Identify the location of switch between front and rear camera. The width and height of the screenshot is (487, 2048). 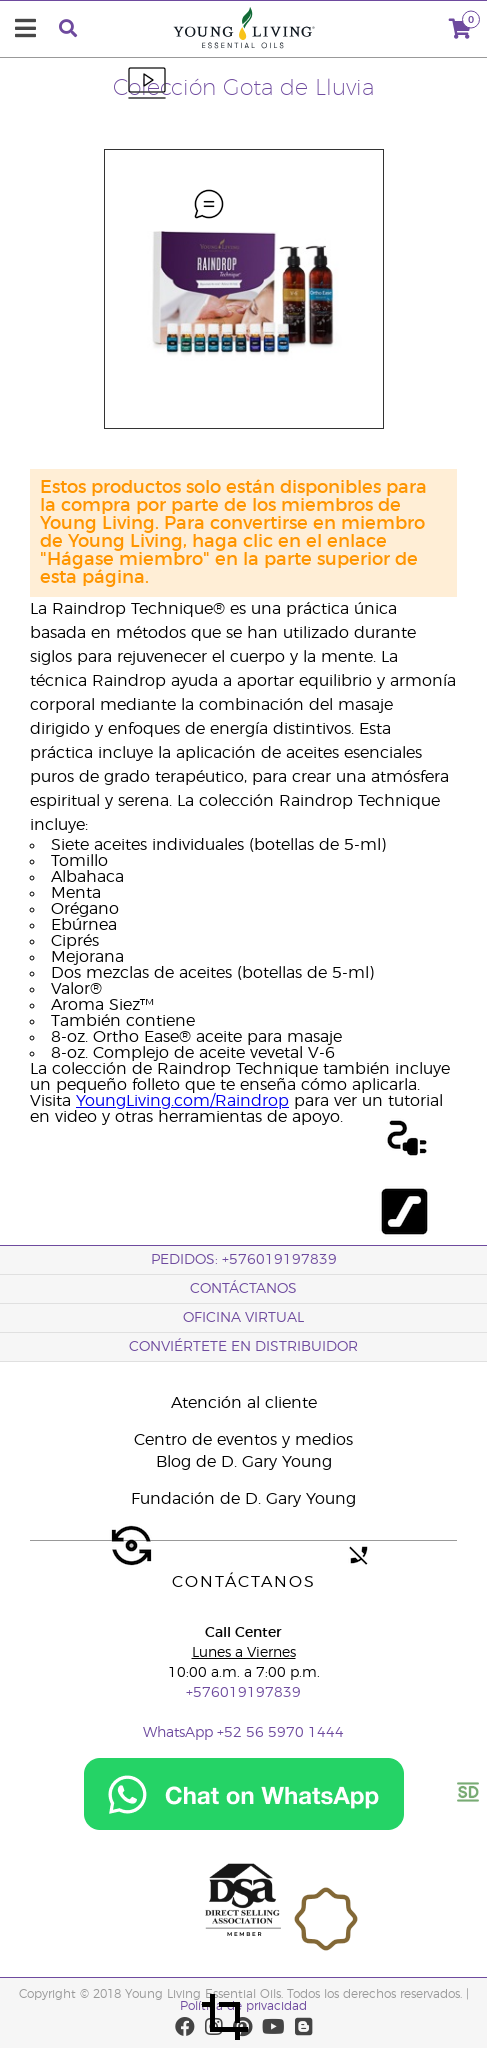
(131, 1545).